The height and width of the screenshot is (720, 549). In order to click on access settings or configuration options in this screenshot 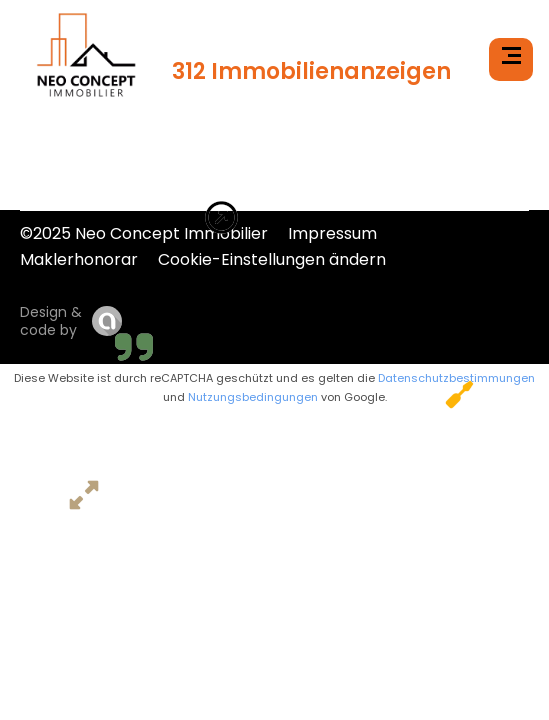, I will do `click(459, 394)`.